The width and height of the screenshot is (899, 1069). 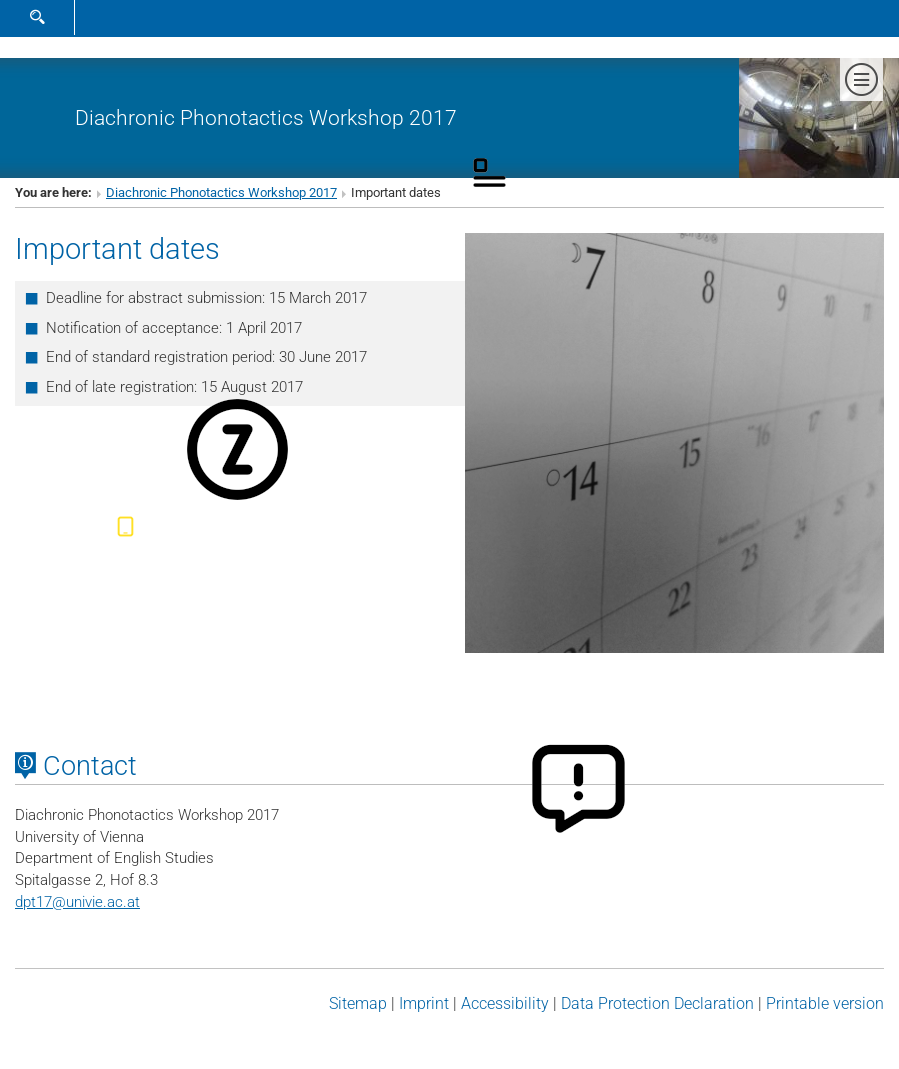 What do you see at coordinates (489, 172) in the screenshot?
I see `disable text wrapping around image` at bounding box center [489, 172].